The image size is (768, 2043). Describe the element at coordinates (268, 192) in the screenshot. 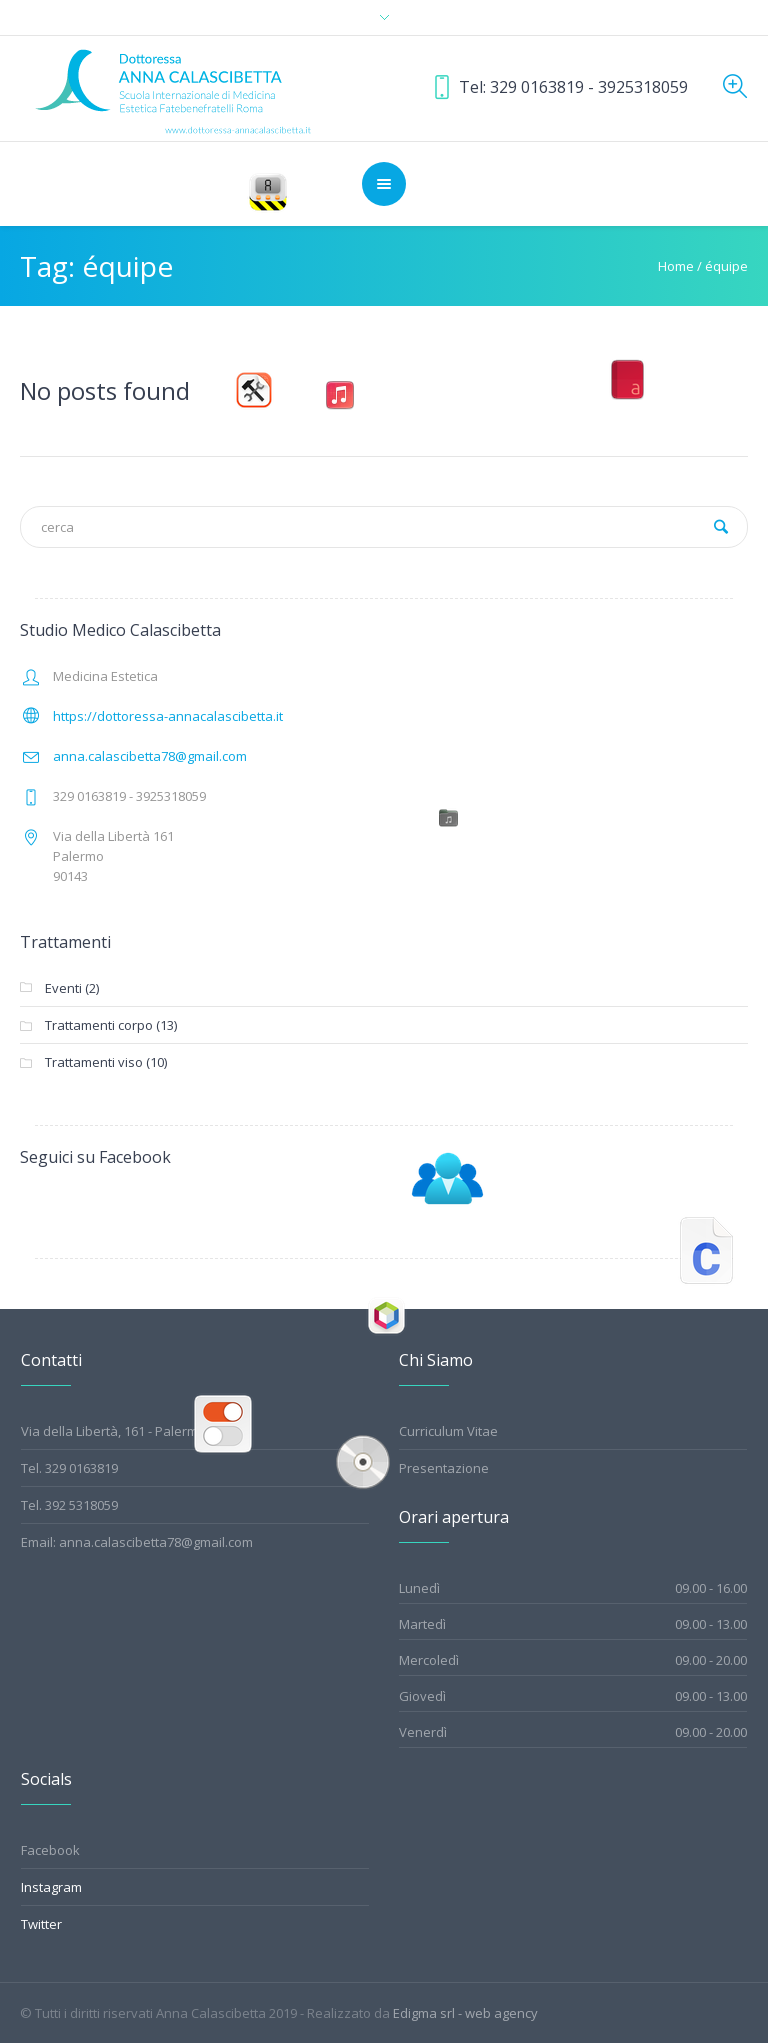

I see `open chromatic guitar tuner app (development version)` at that location.